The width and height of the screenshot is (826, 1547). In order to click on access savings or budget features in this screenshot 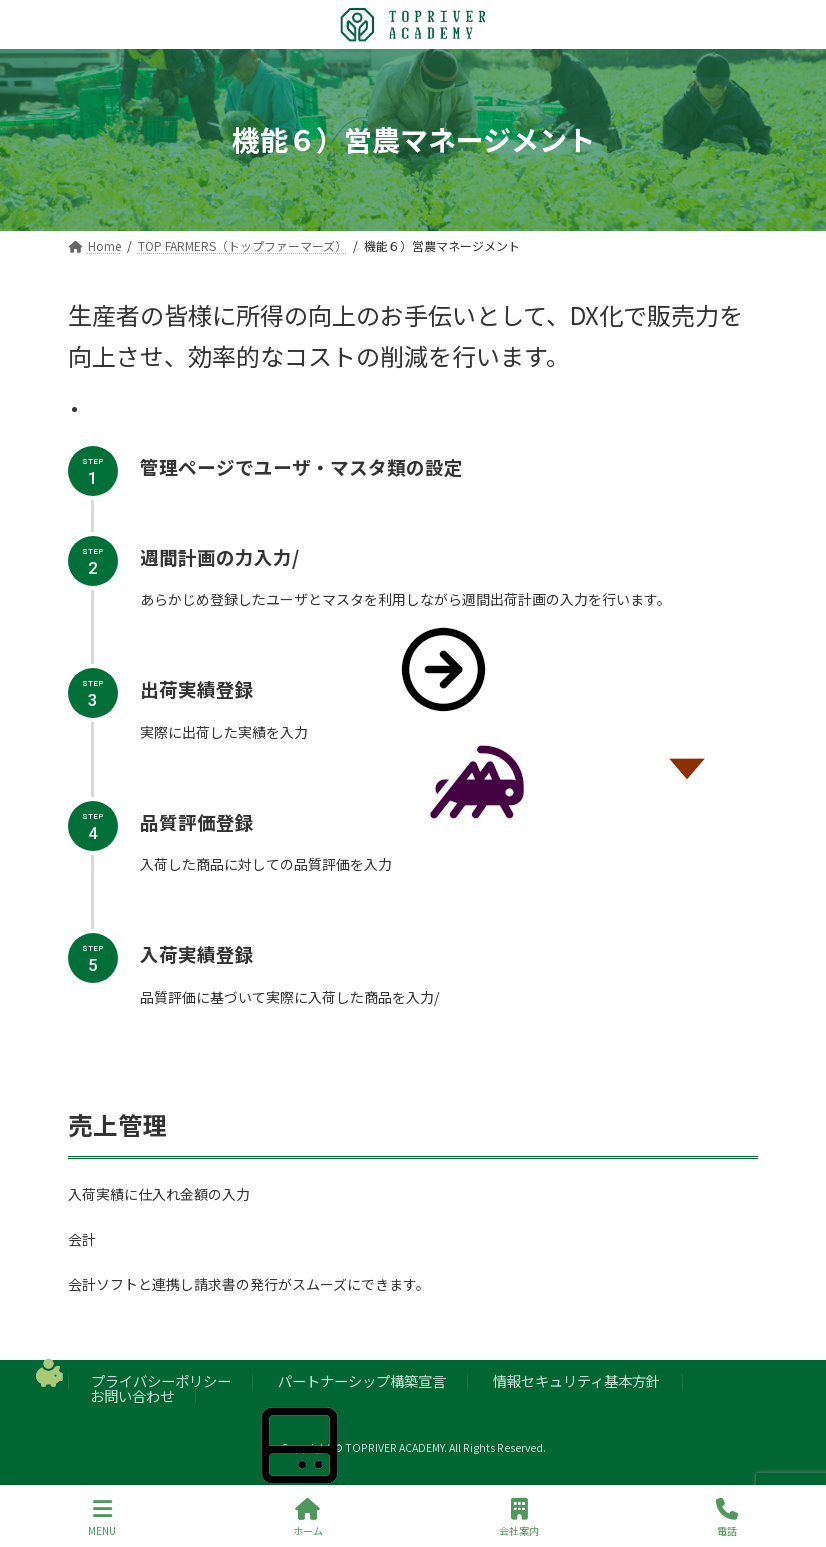, I will do `click(48, 1373)`.